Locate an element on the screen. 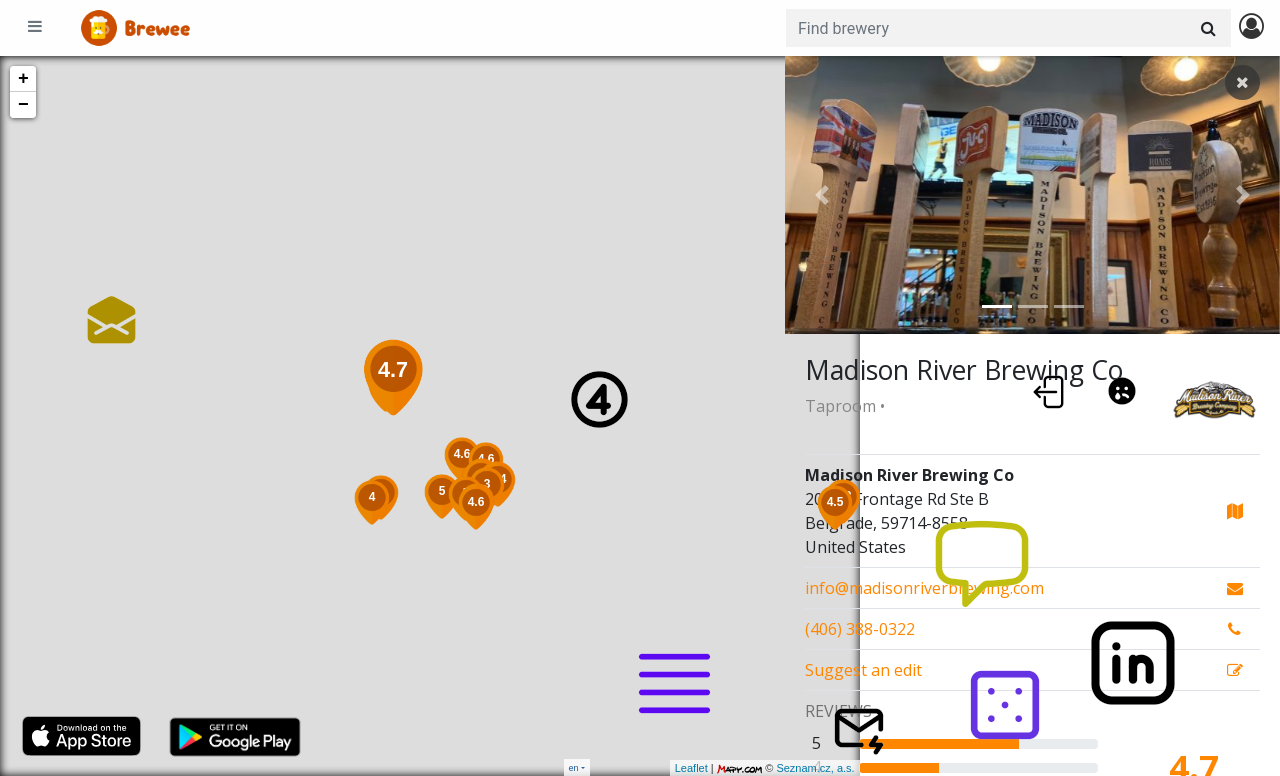 Image resolution: width=1280 pixels, height=776 pixels. open chat or messaging is located at coordinates (982, 564).